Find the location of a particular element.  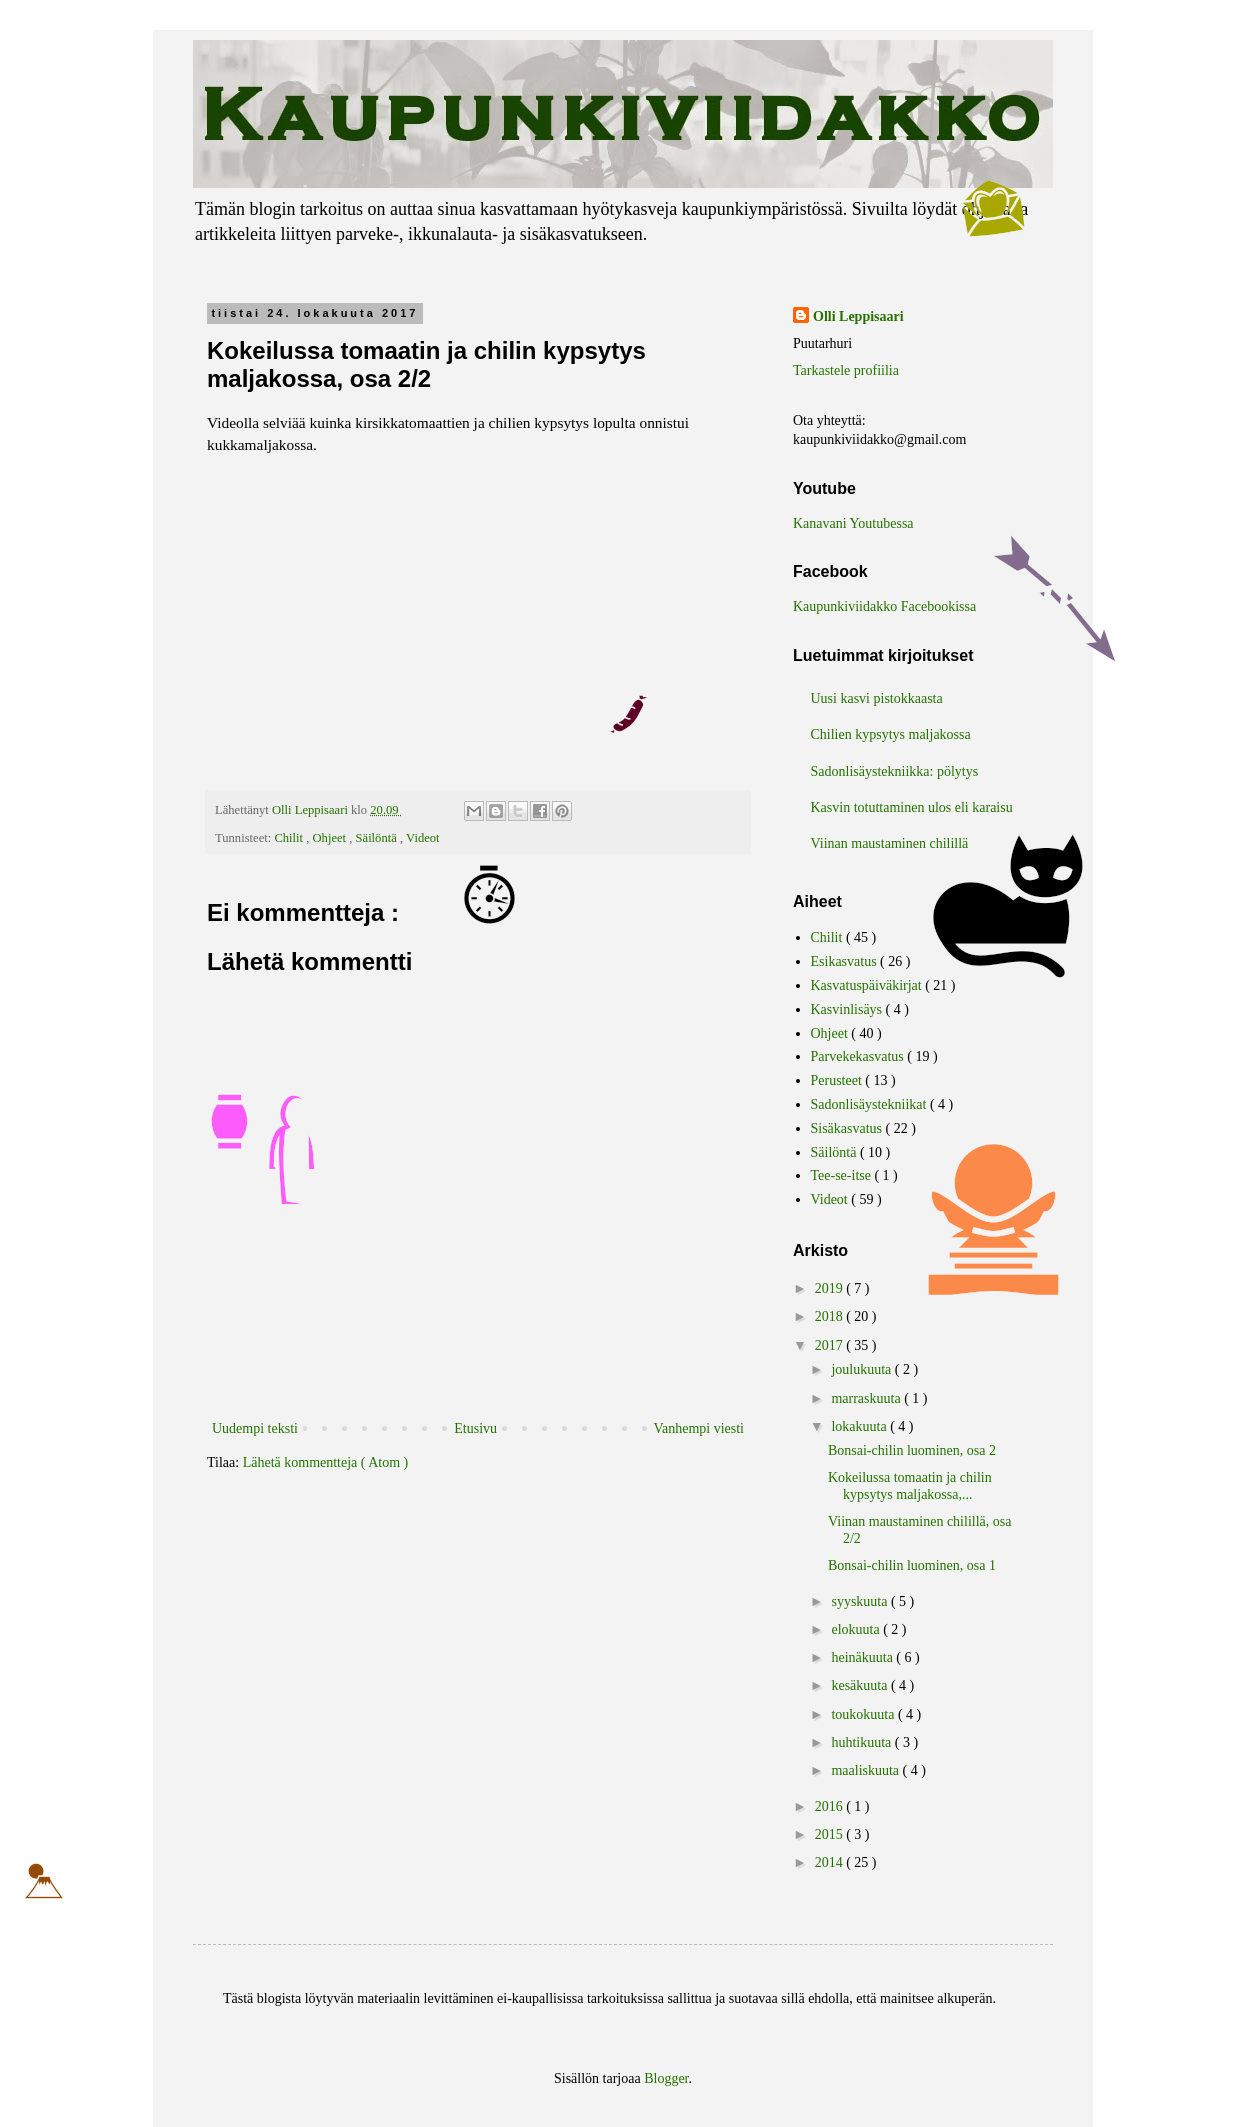

decorative lantern item in a game inventory is located at coordinates (266, 1149).